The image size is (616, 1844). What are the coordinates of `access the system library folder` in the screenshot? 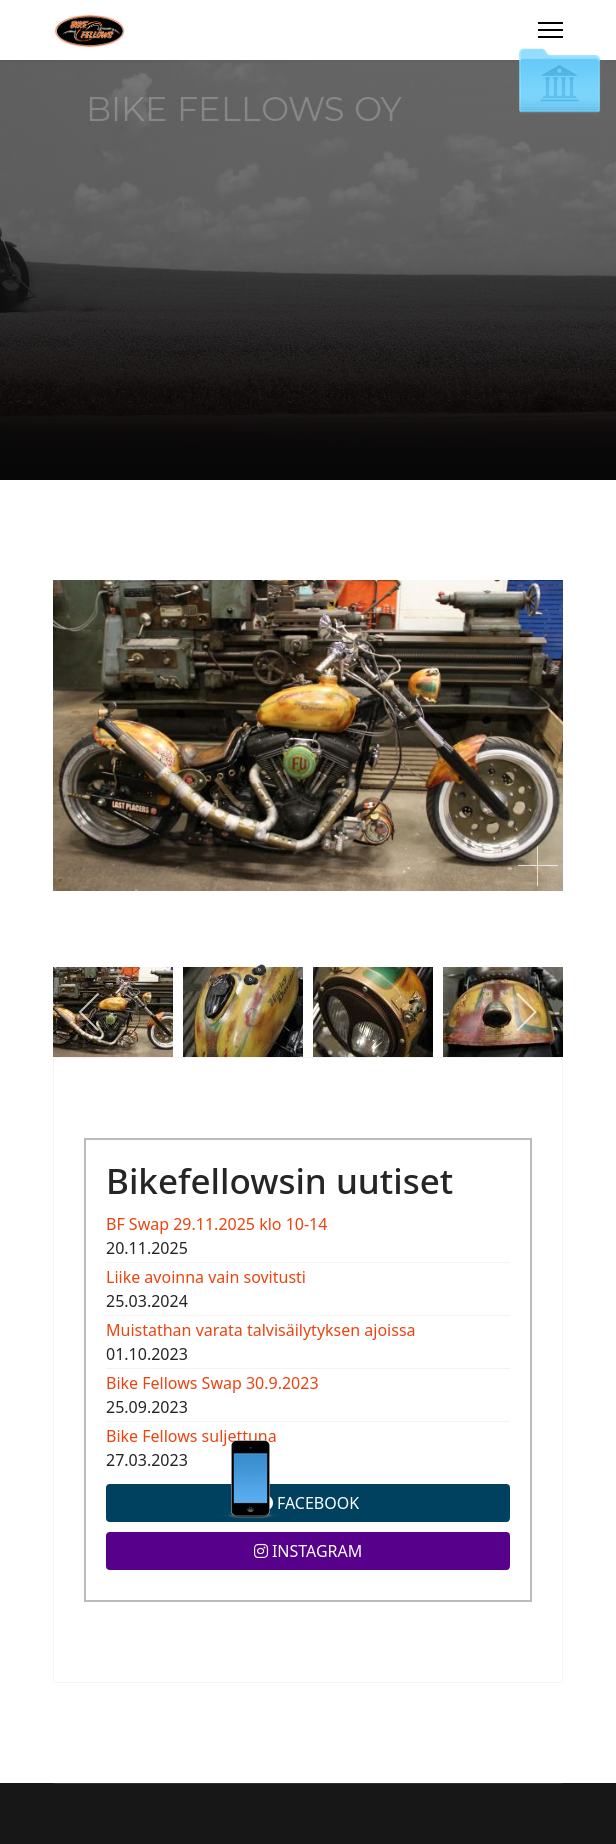 It's located at (559, 80).